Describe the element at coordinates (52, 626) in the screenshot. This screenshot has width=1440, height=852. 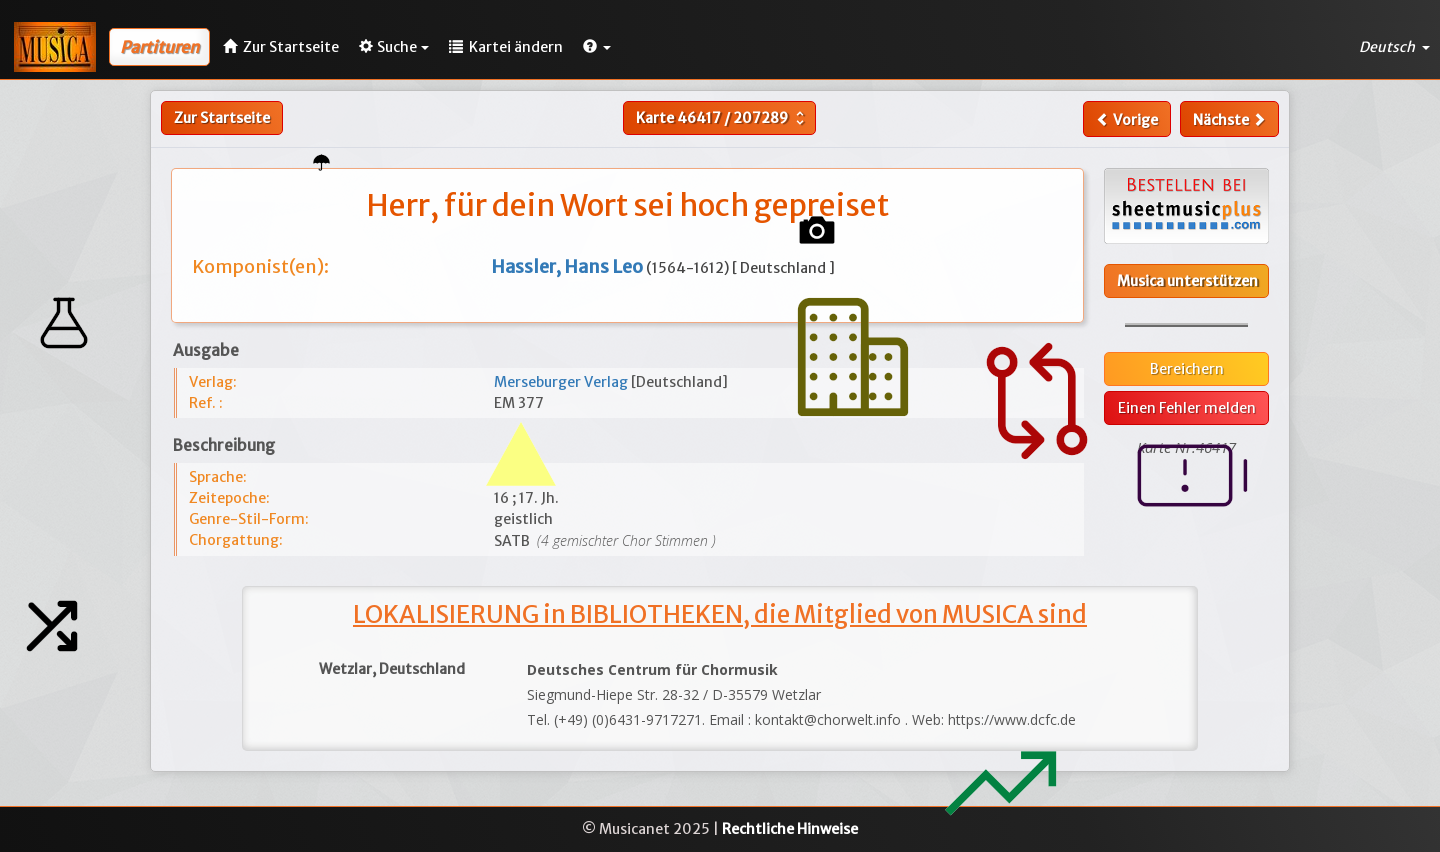
I see `shuffle playlist or queue order` at that location.